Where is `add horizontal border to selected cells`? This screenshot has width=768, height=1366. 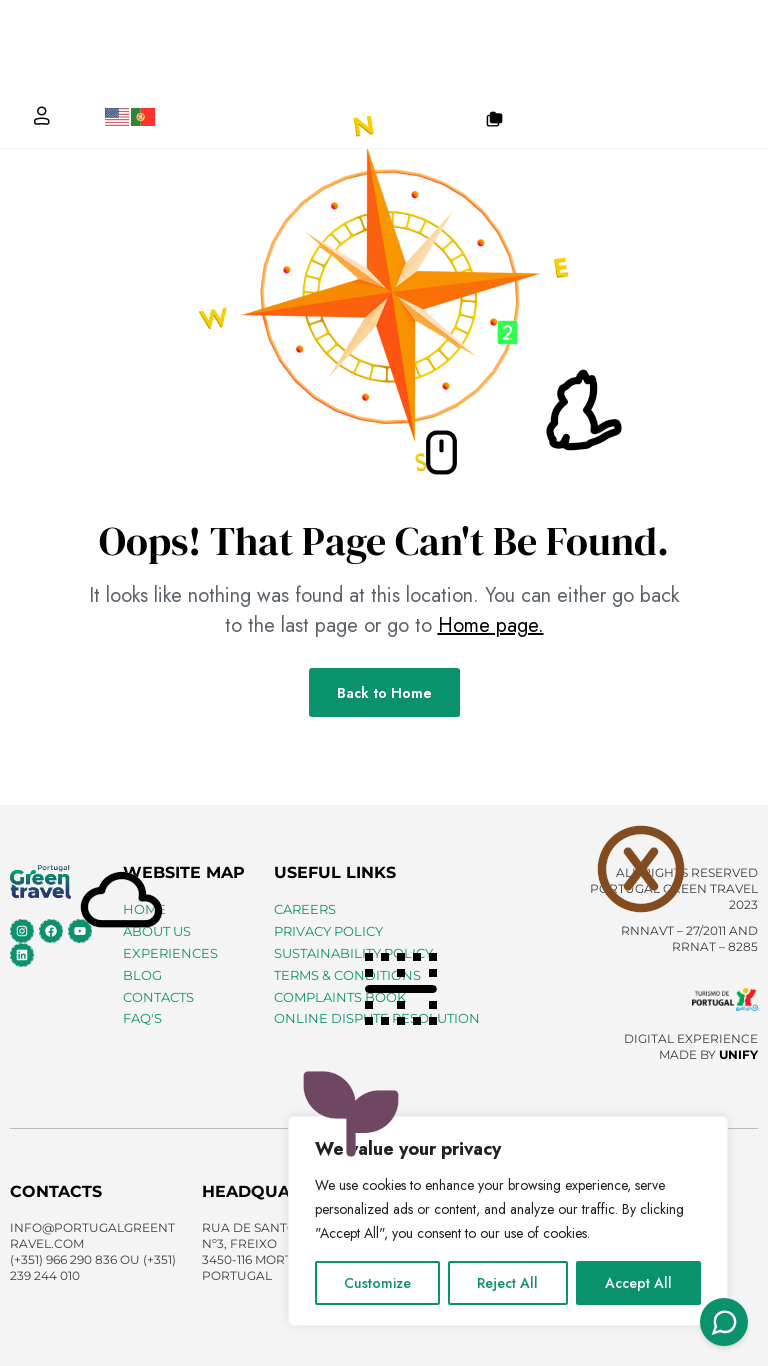
add horizontal border to selected cells is located at coordinates (401, 989).